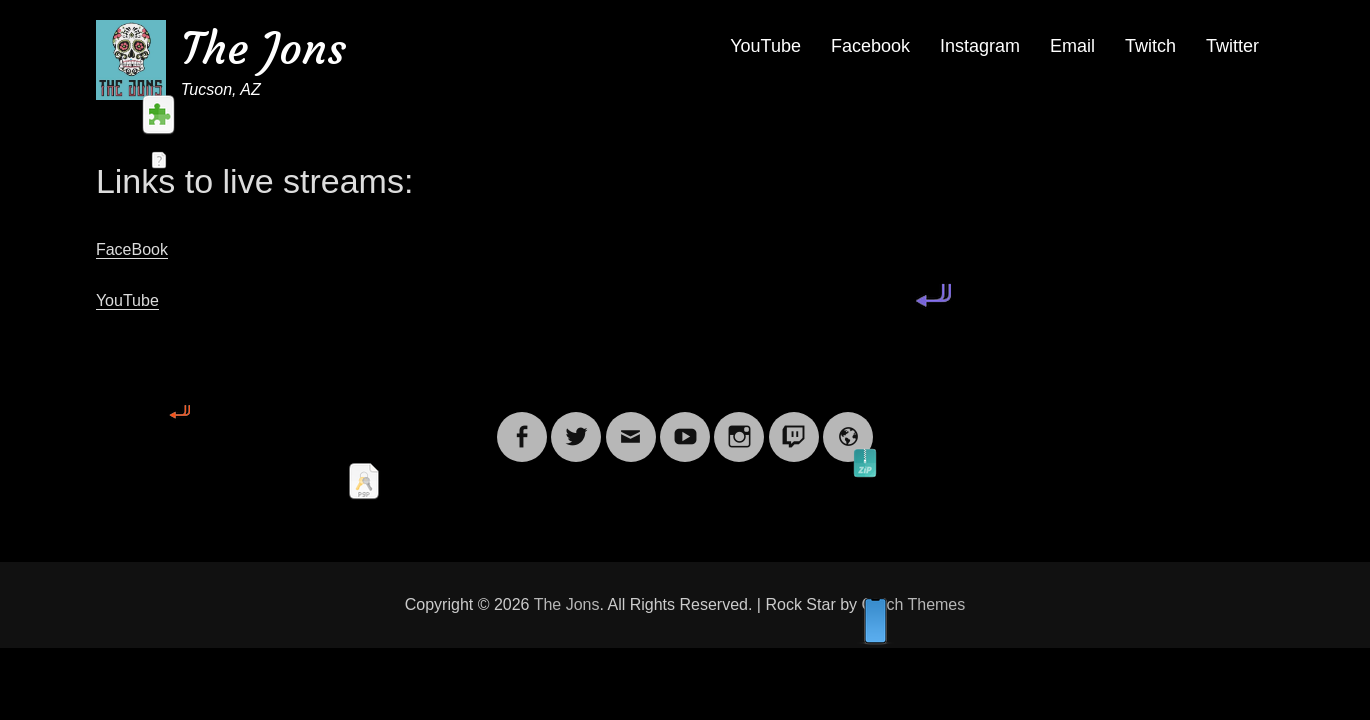 The height and width of the screenshot is (720, 1370). I want to click on indicates a connected iPhone device, so click(875, 621).